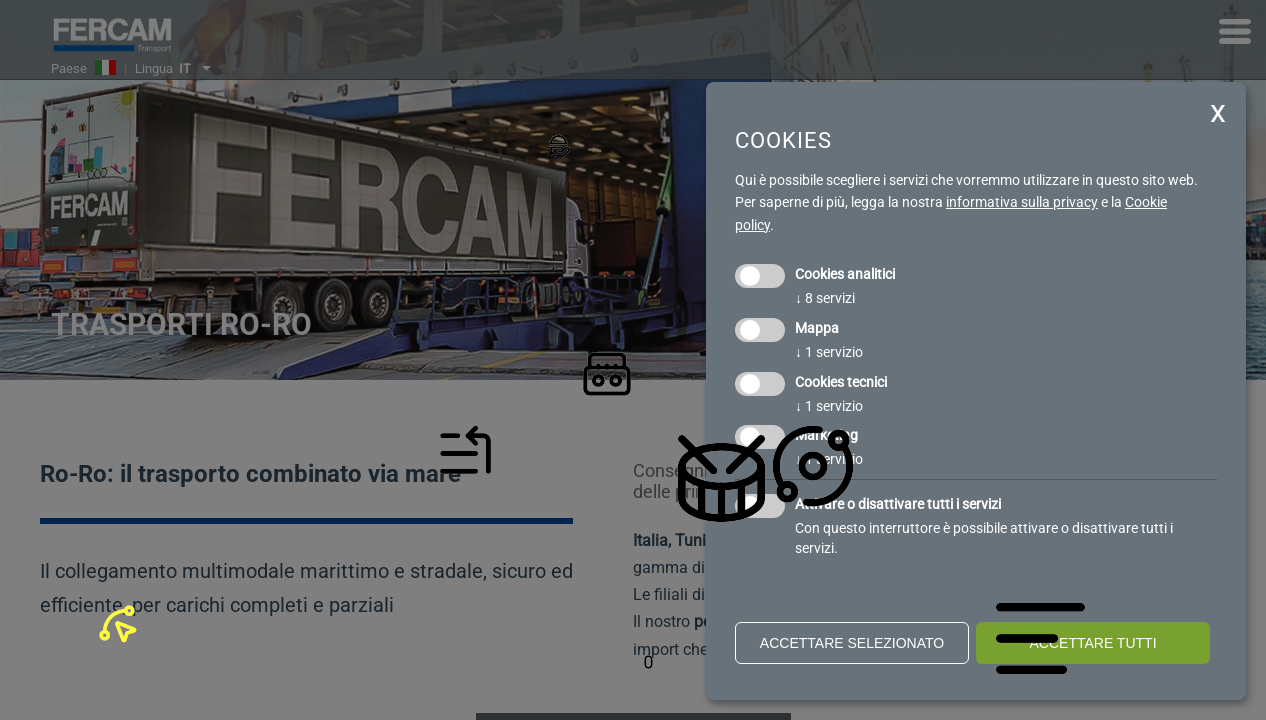 Image resolution: width=1266 pixels, height=720 pixels. I want to click on set exposure compensation to zero, so click(648, 662).